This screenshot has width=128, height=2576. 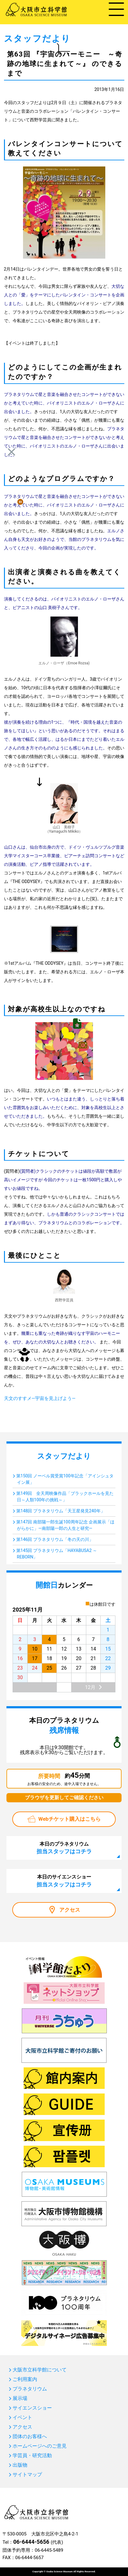 I want to click on pause media playback, so click(x=20, y=502).